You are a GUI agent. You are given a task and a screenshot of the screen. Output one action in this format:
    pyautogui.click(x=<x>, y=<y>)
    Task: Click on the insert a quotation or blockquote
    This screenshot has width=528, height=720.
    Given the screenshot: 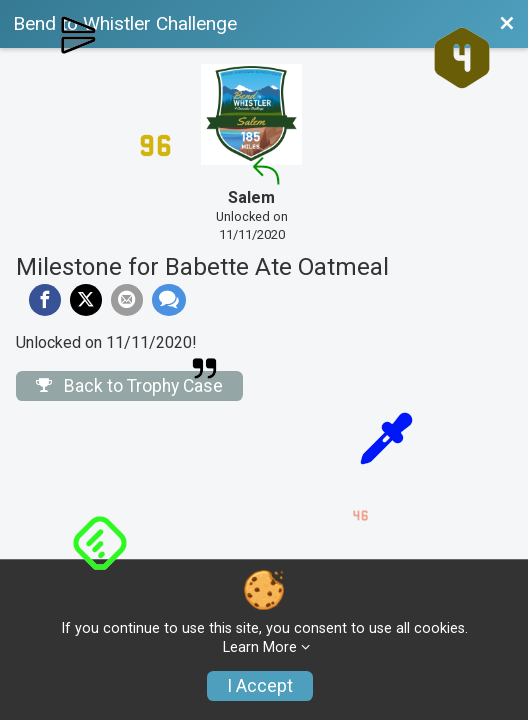 What is the action you would take?
    pyautogui.click(x=204, y=368)
    